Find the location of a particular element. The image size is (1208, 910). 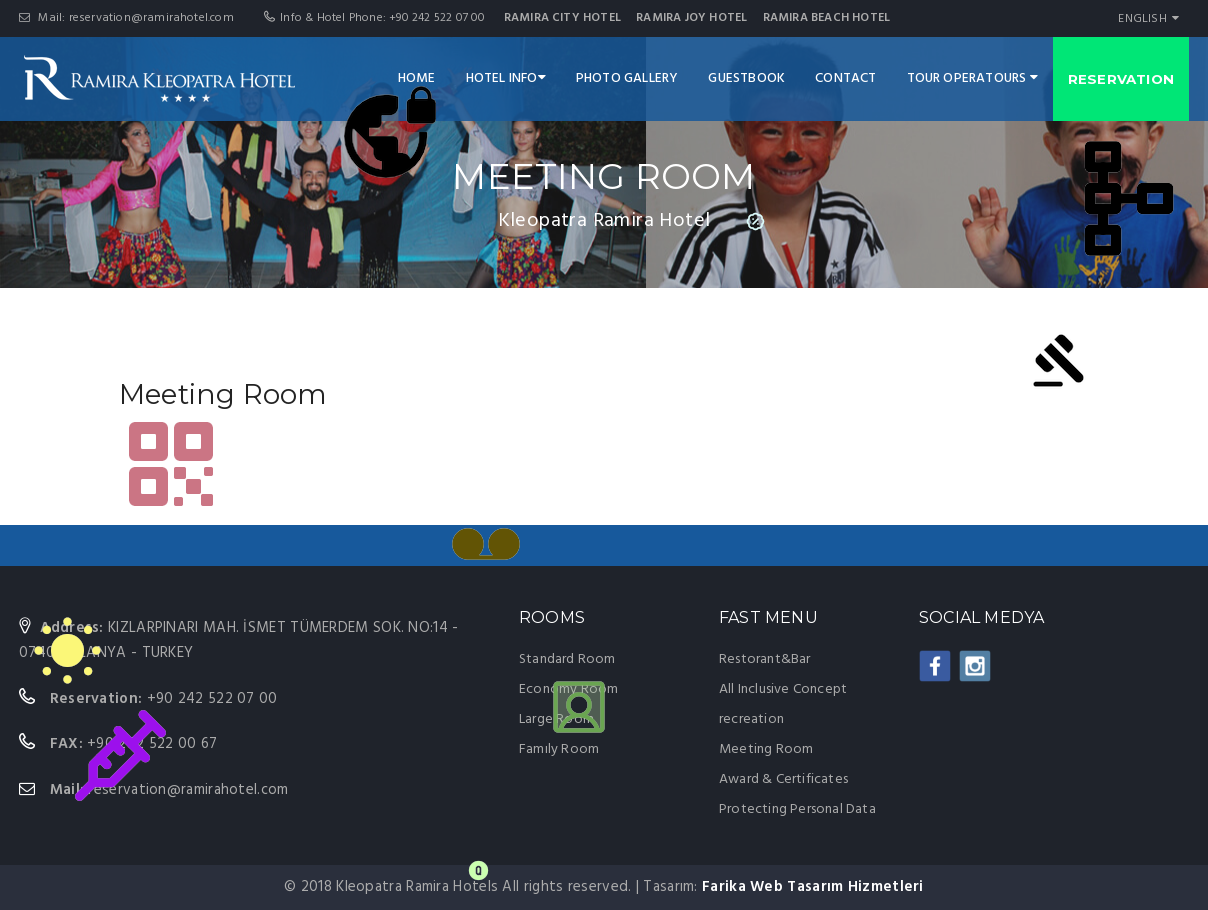

view database schema structure is located at coordinates (1126, 198).